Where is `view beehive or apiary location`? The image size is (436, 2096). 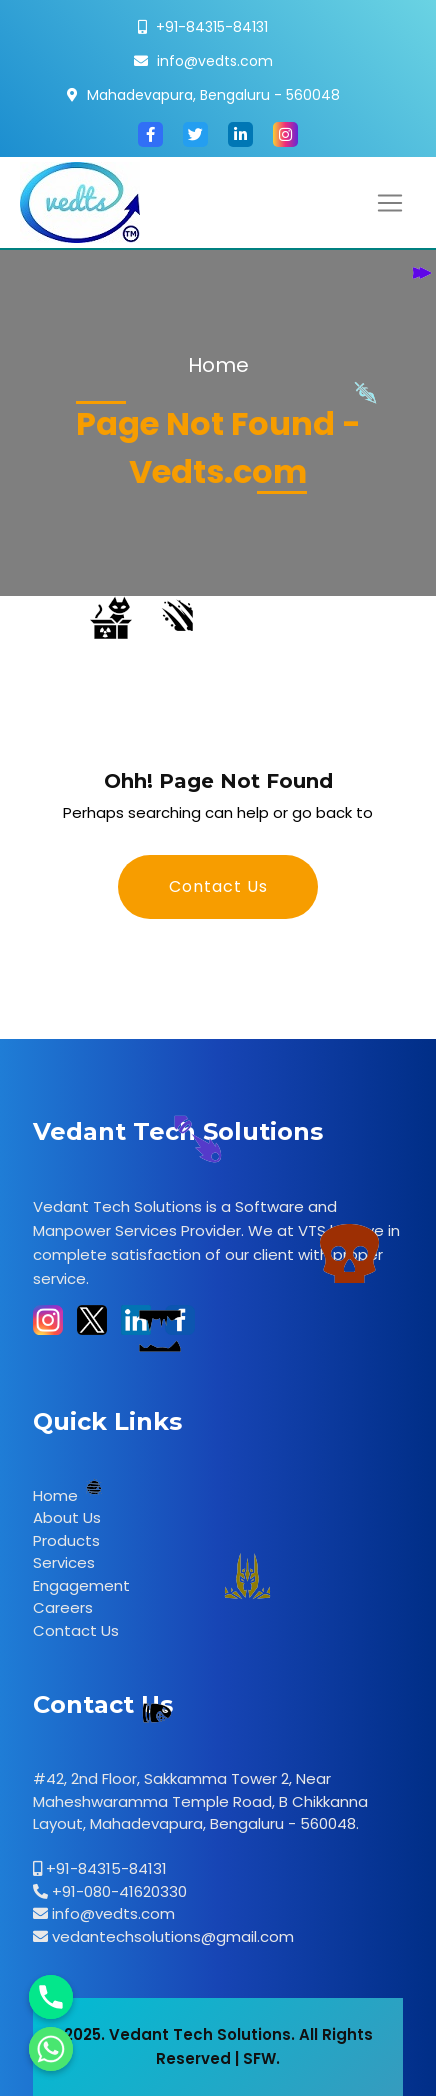
view beehive or apiary location is located at coordinates (94, 1487).